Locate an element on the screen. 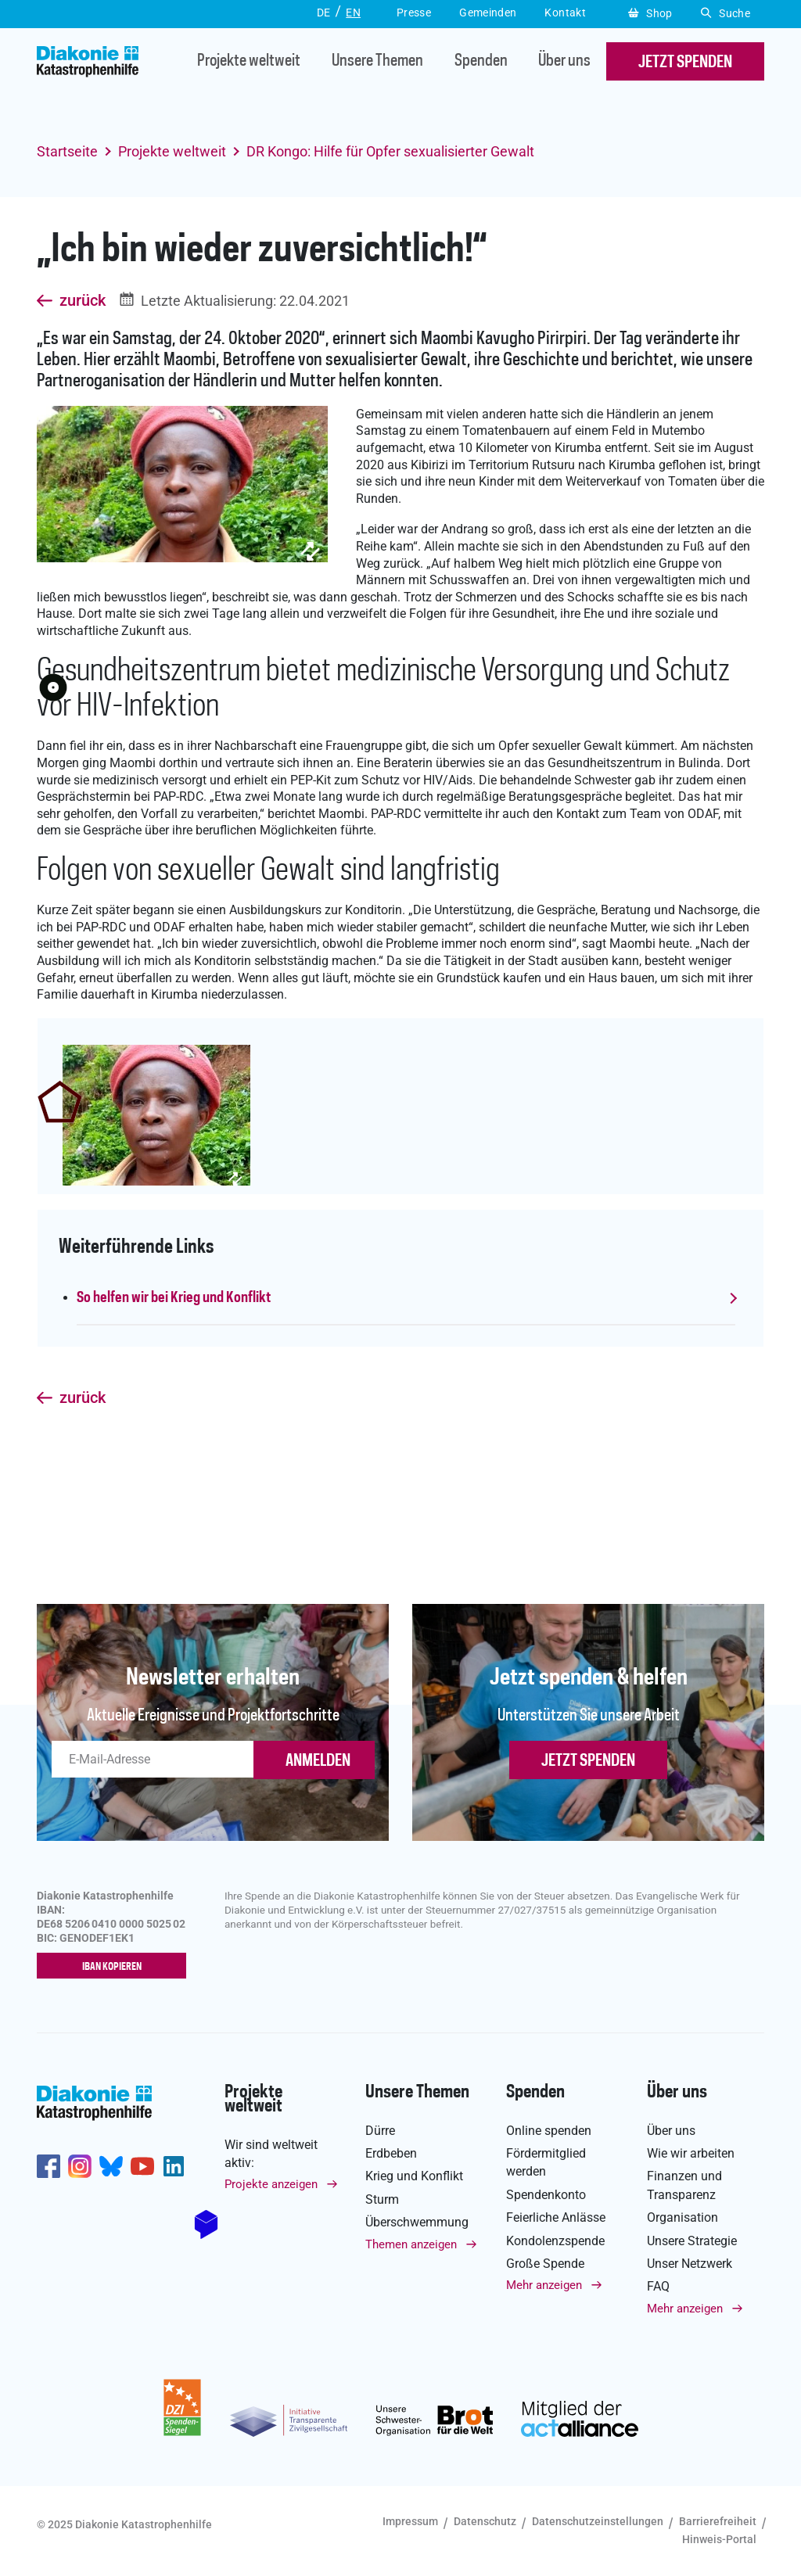  view music album collection is located at coordinates (53, 687).